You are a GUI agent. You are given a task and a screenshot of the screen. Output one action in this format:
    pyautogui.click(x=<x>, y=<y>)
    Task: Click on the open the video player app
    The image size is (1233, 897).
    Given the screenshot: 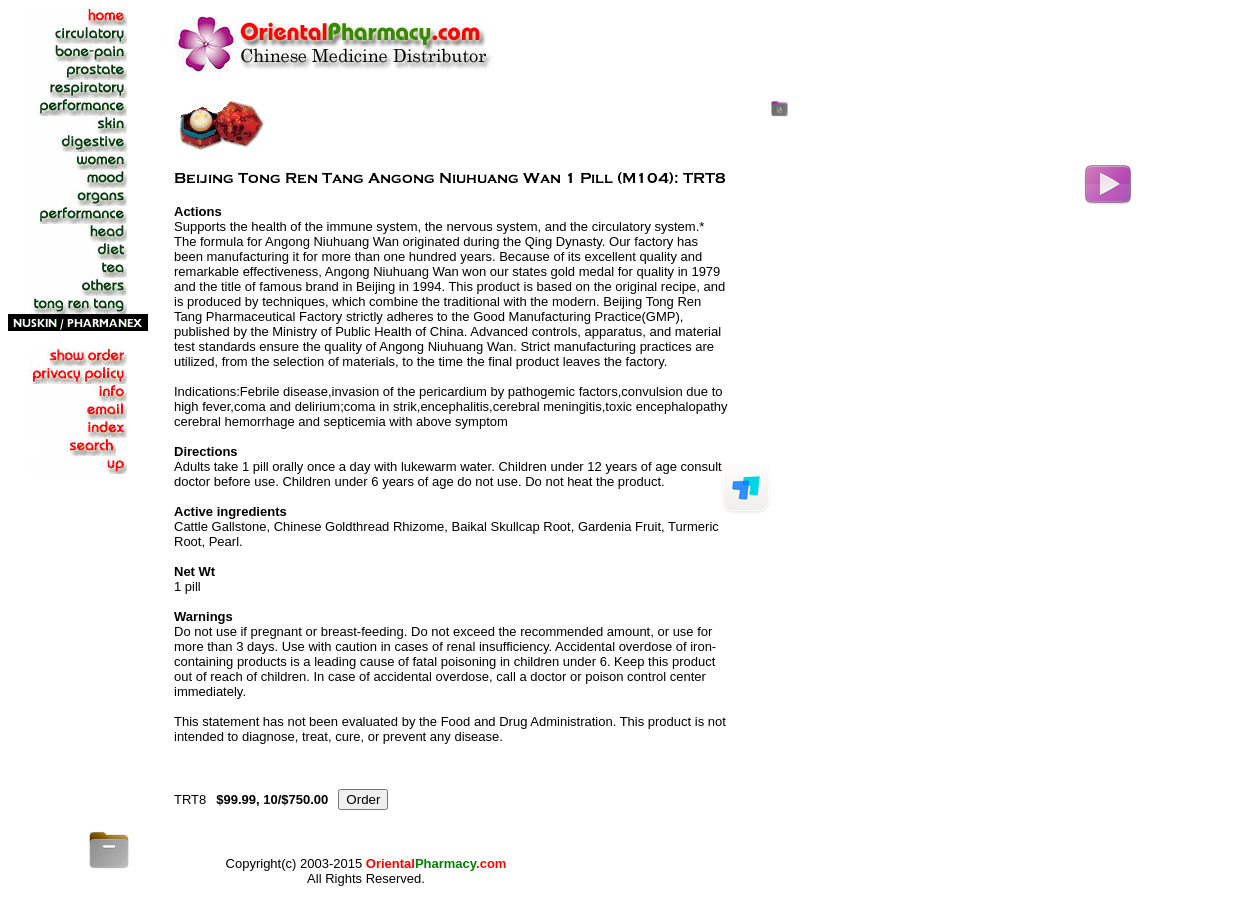 What is the action you would take?
    pyautogui.click(x=1108, y=184)
    